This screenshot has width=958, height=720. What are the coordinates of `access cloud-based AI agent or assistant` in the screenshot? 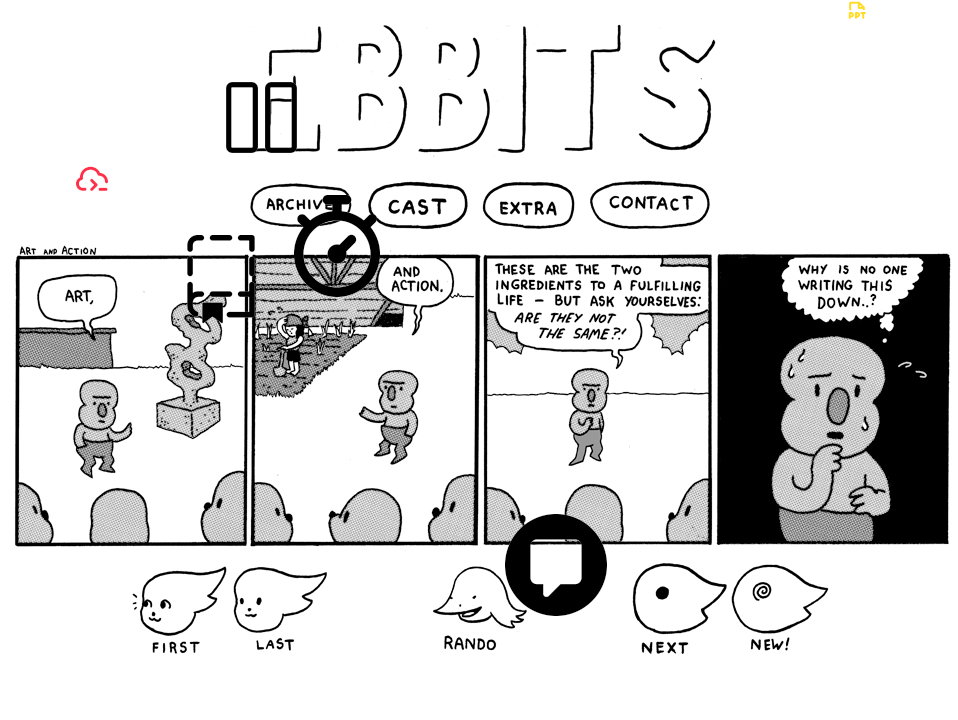 It's located at (92, 180).